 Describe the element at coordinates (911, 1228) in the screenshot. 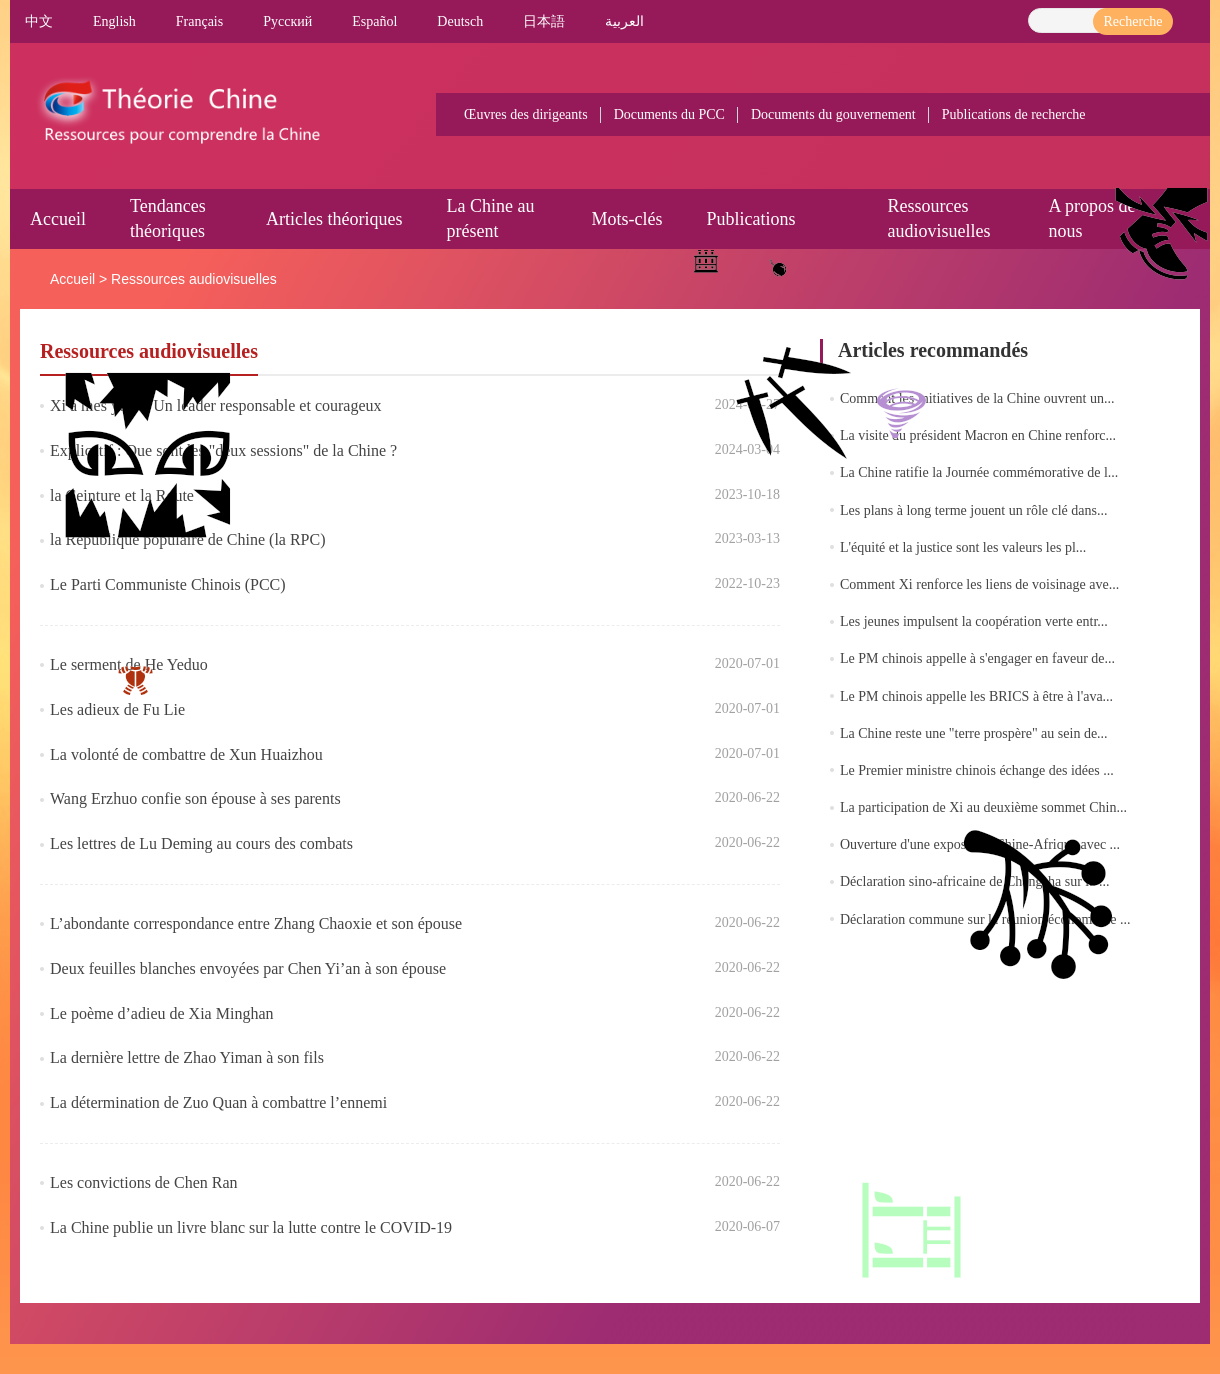

I see `view shared room or dormitory accommodations` at that location.